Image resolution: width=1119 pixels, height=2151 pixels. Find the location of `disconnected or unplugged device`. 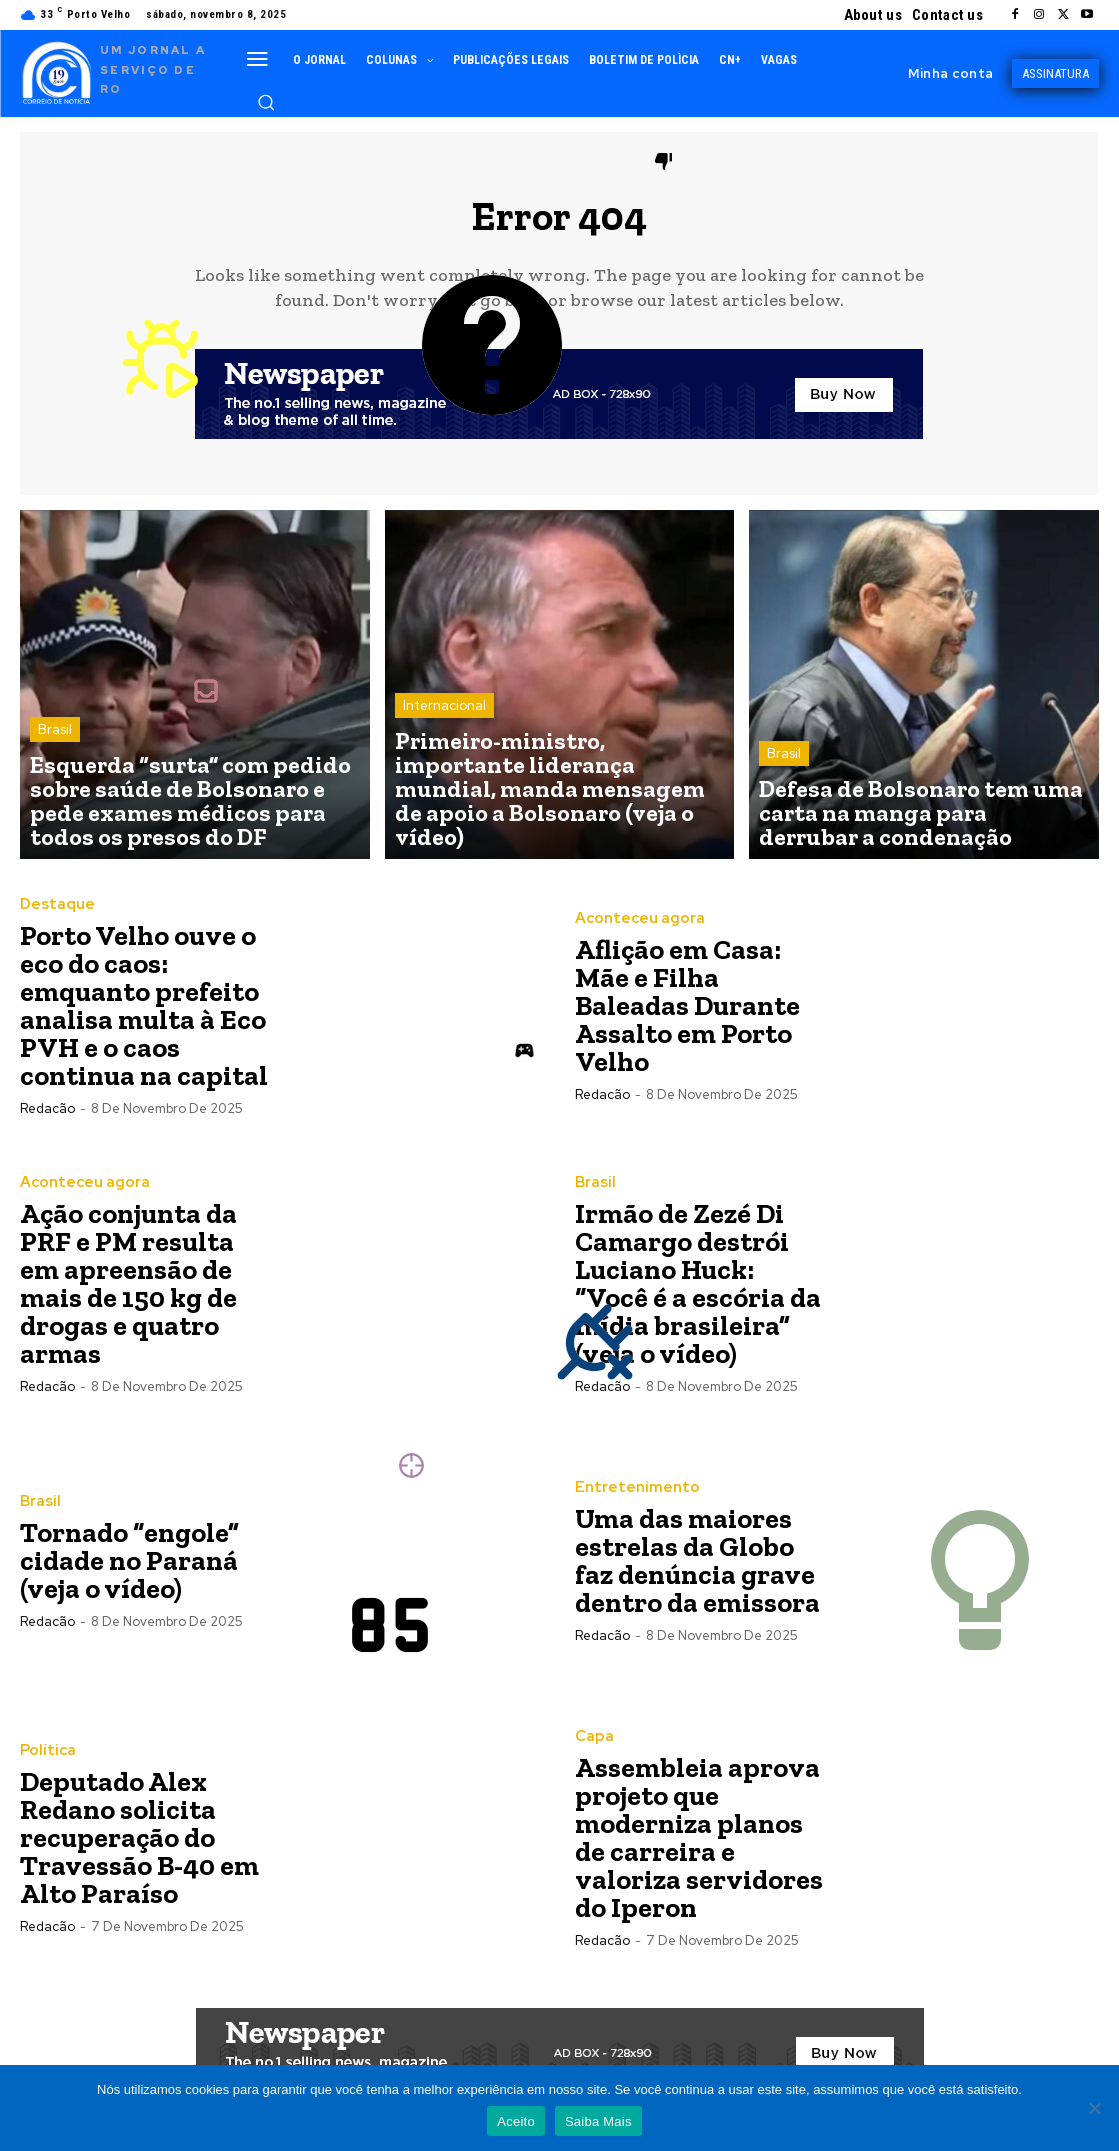

disconnected or unplugged device is located at coordinates (595, 1342).